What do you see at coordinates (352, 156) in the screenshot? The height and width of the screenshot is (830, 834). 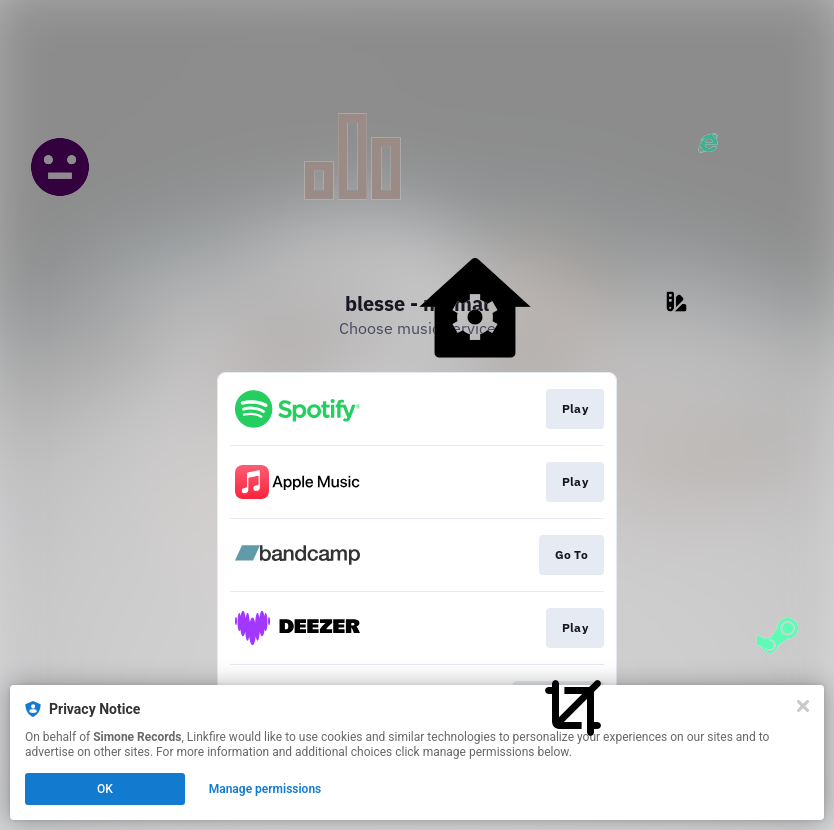 I see `view analytics or statistics` at bounding box center [352, 156].